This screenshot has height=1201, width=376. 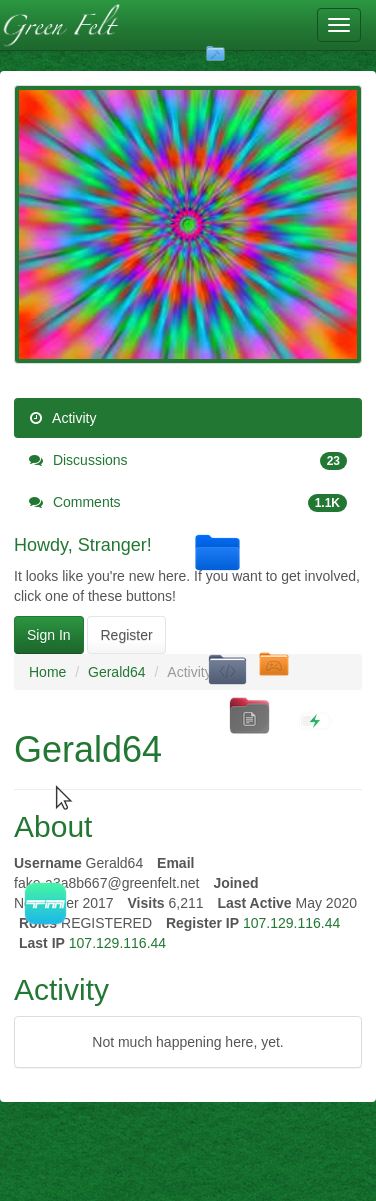 I want to click on cursor or pointer indicator, so click(x=64, y=797).